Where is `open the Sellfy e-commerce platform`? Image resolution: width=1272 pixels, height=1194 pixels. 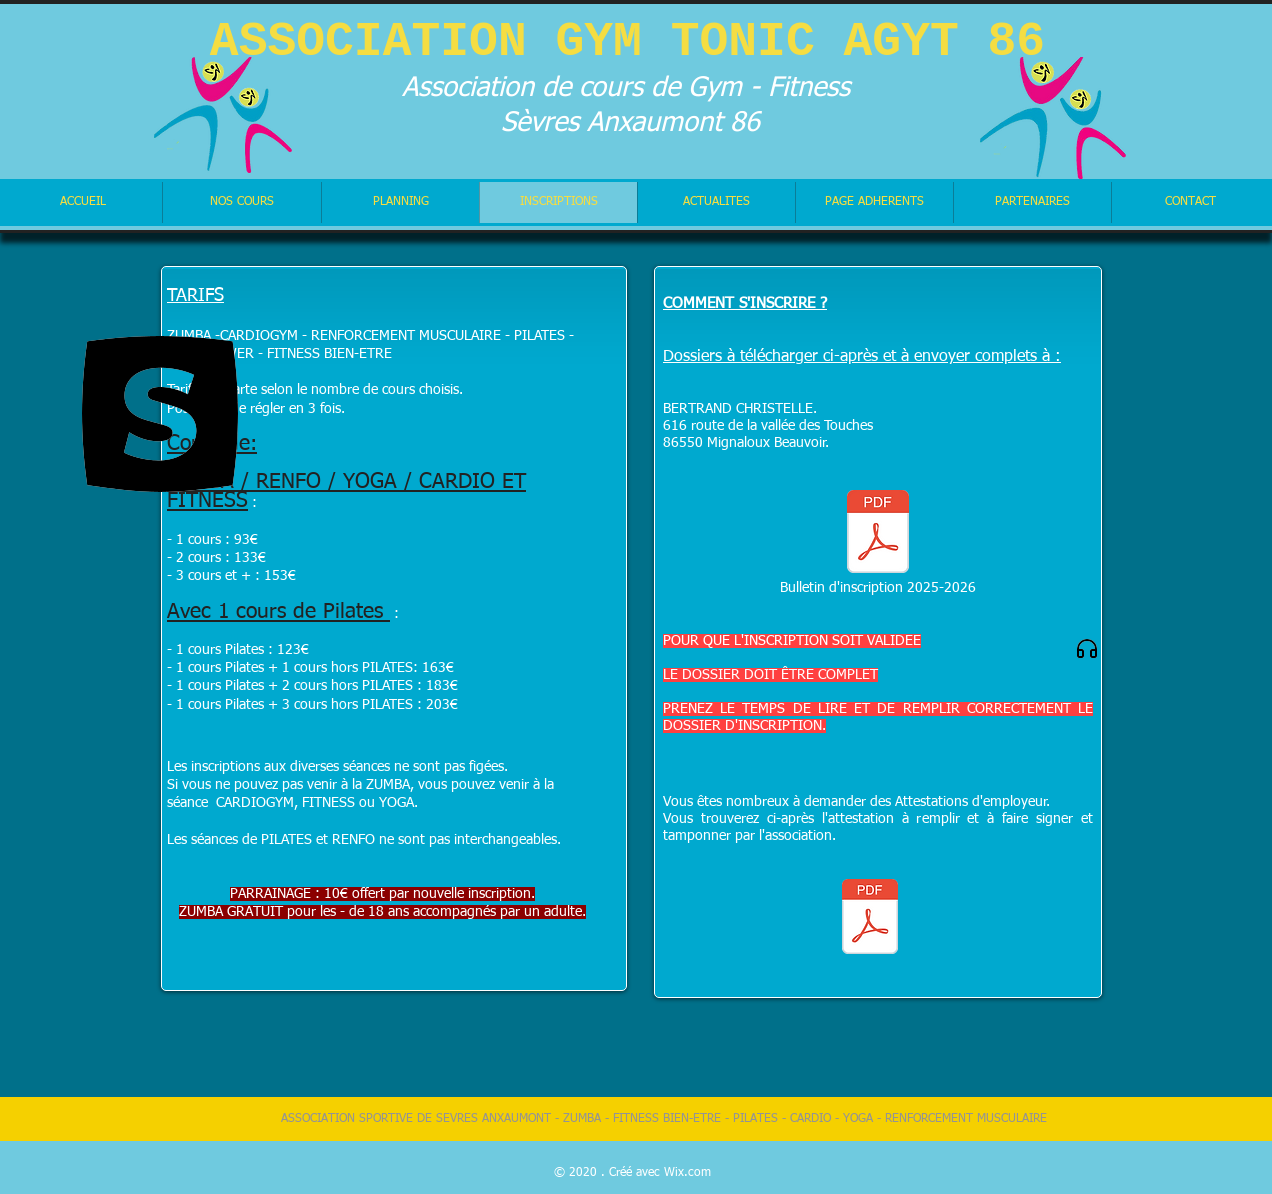 open the Sellfy e-commerce platform is located at coordinates (160, 414).